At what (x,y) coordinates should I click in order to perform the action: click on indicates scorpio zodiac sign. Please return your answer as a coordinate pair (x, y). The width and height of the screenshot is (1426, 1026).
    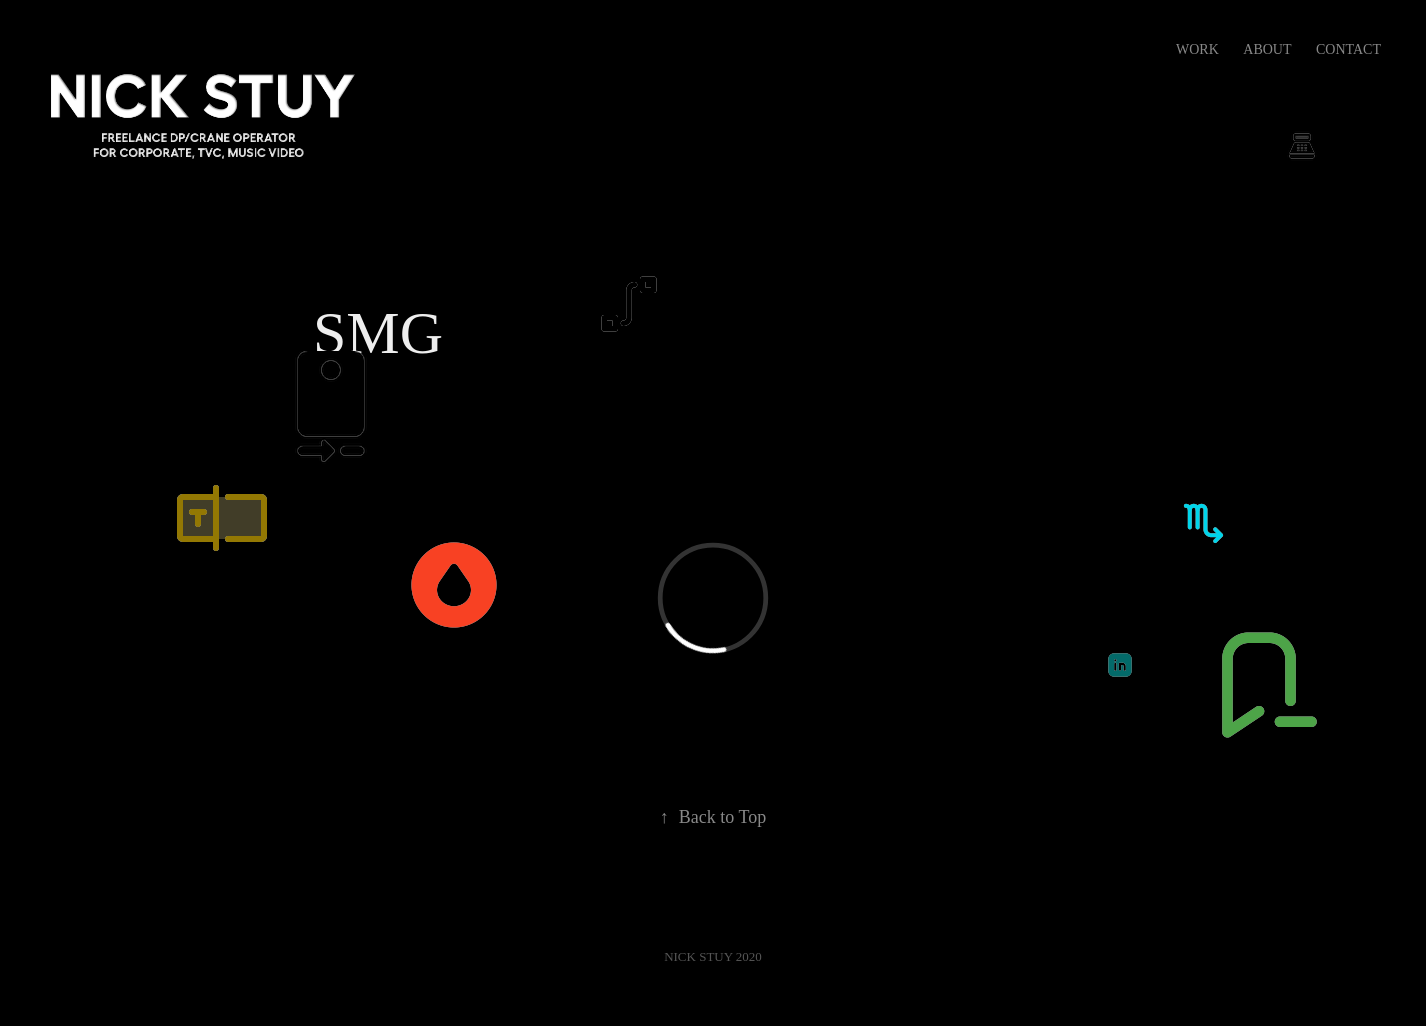
    Looking at the image, I should click on (1203, 521).